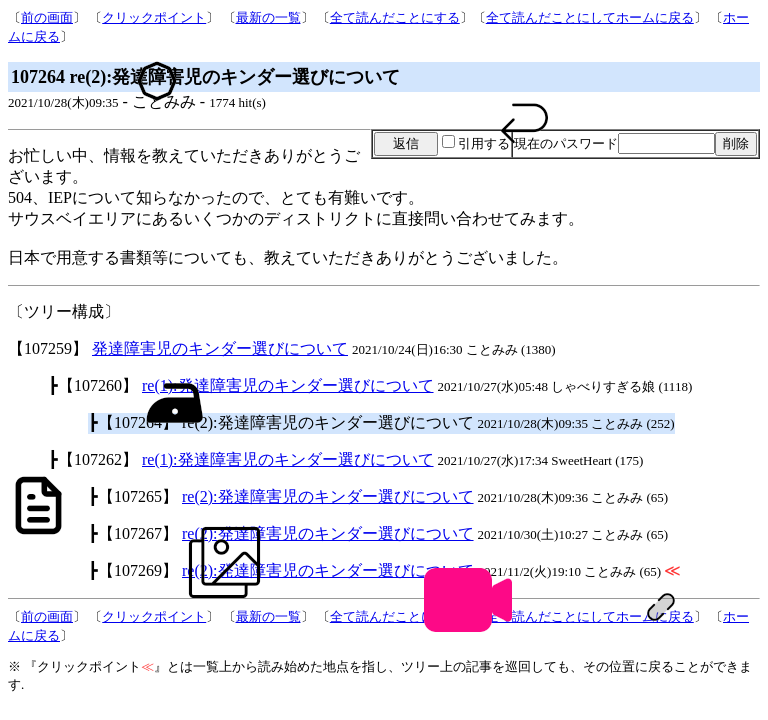  What do you see at coordinates (524, 121) in the screenshot?
I see `undo or go back to previous state` at bounding box center [524, 121].